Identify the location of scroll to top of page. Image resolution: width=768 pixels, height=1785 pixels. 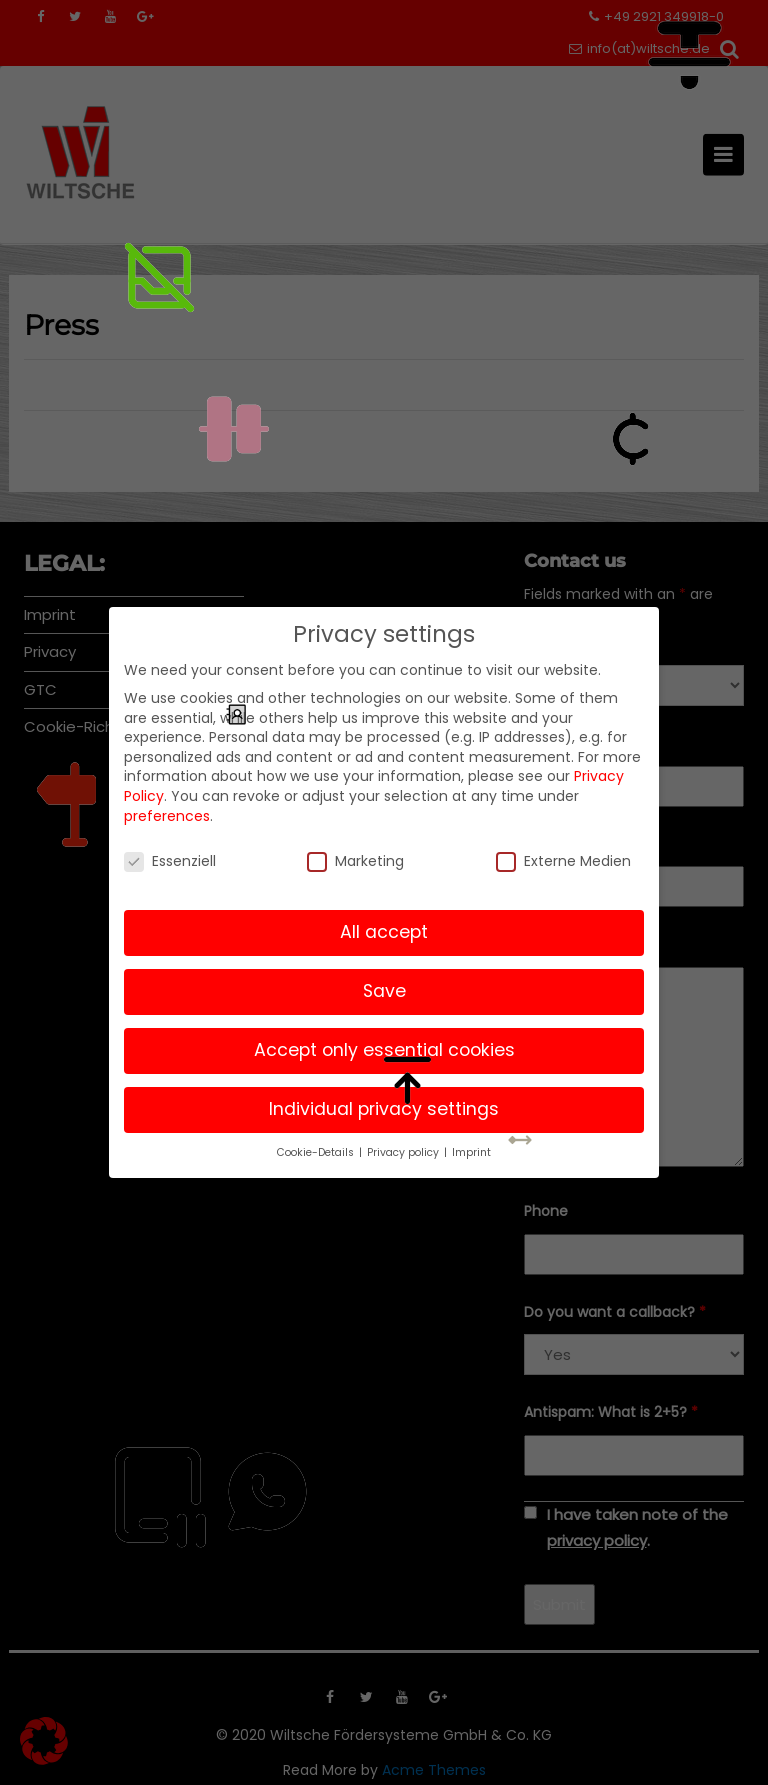
(407, 1080).